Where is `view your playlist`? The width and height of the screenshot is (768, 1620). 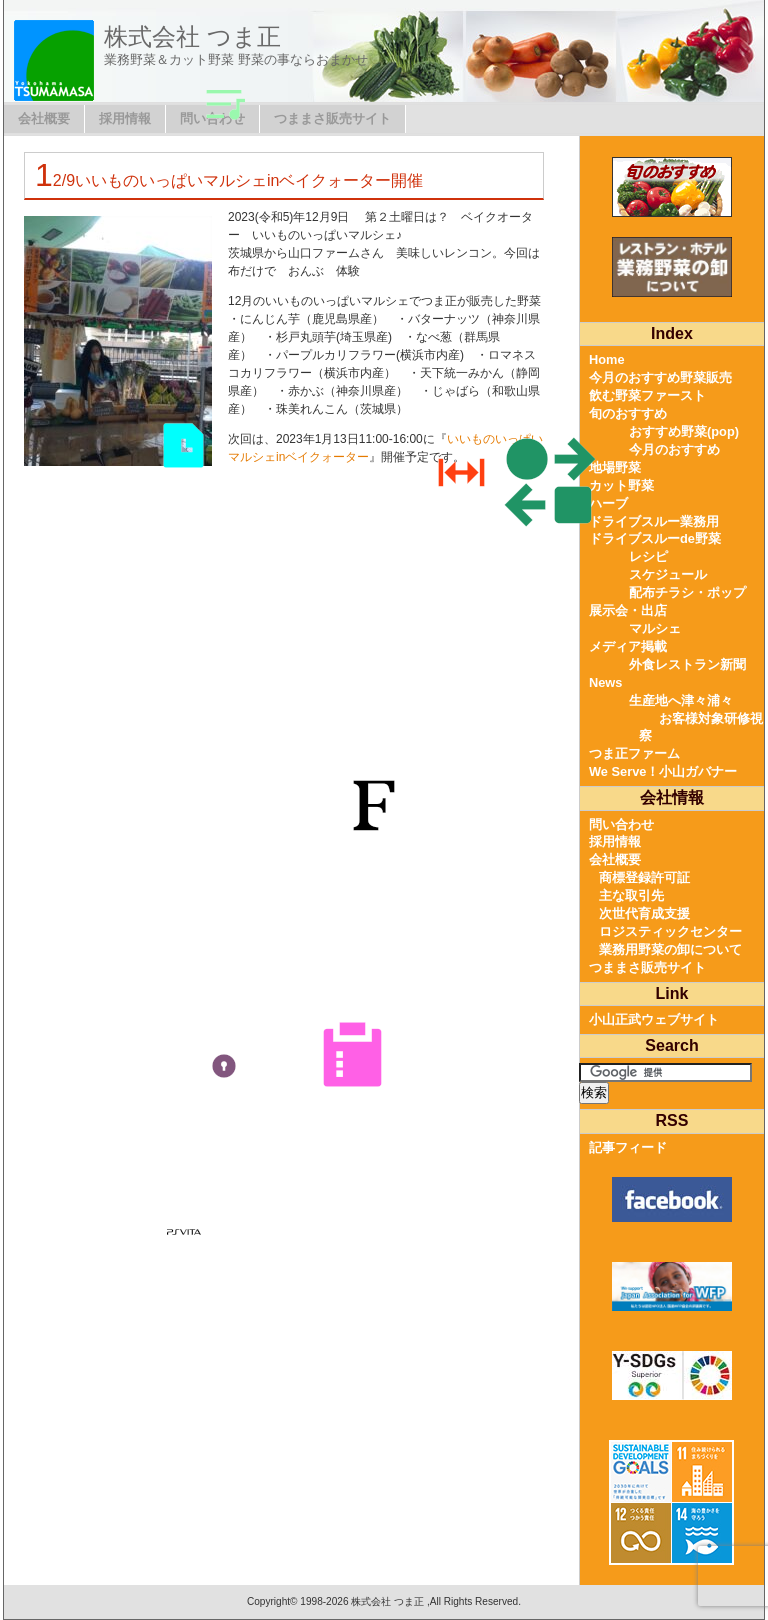
view your playlist is located at coordinates (224, 104).